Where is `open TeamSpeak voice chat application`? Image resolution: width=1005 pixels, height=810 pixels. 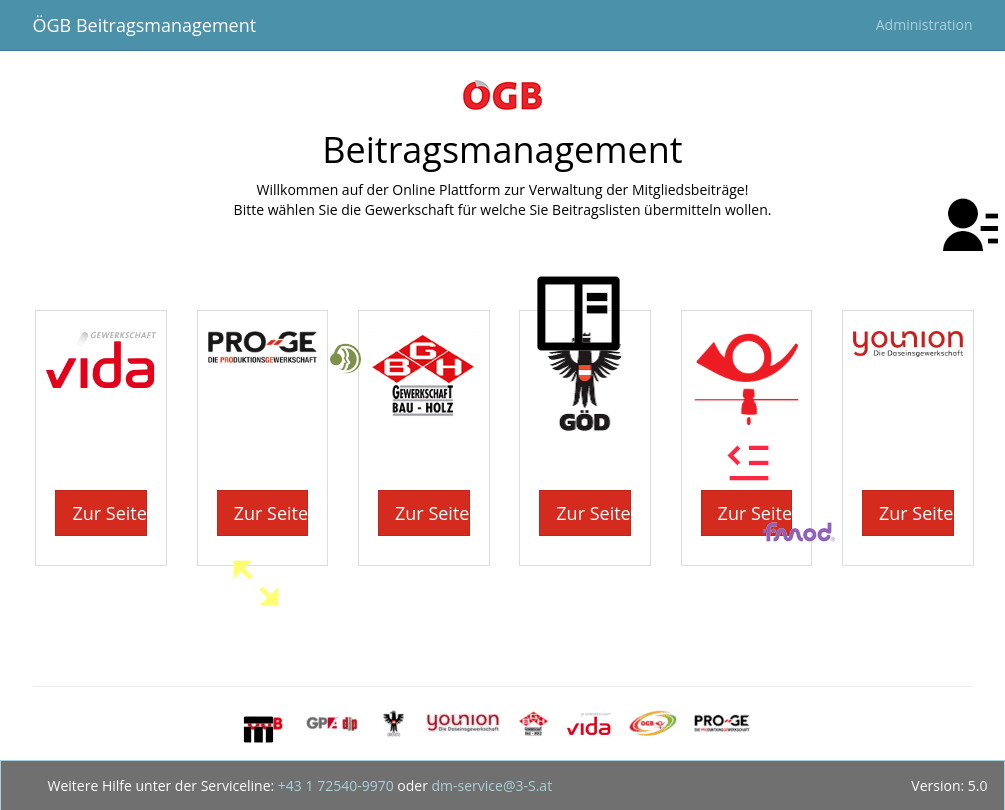
open TeamSpeak voice chat application is located at coordinates (345, 358).